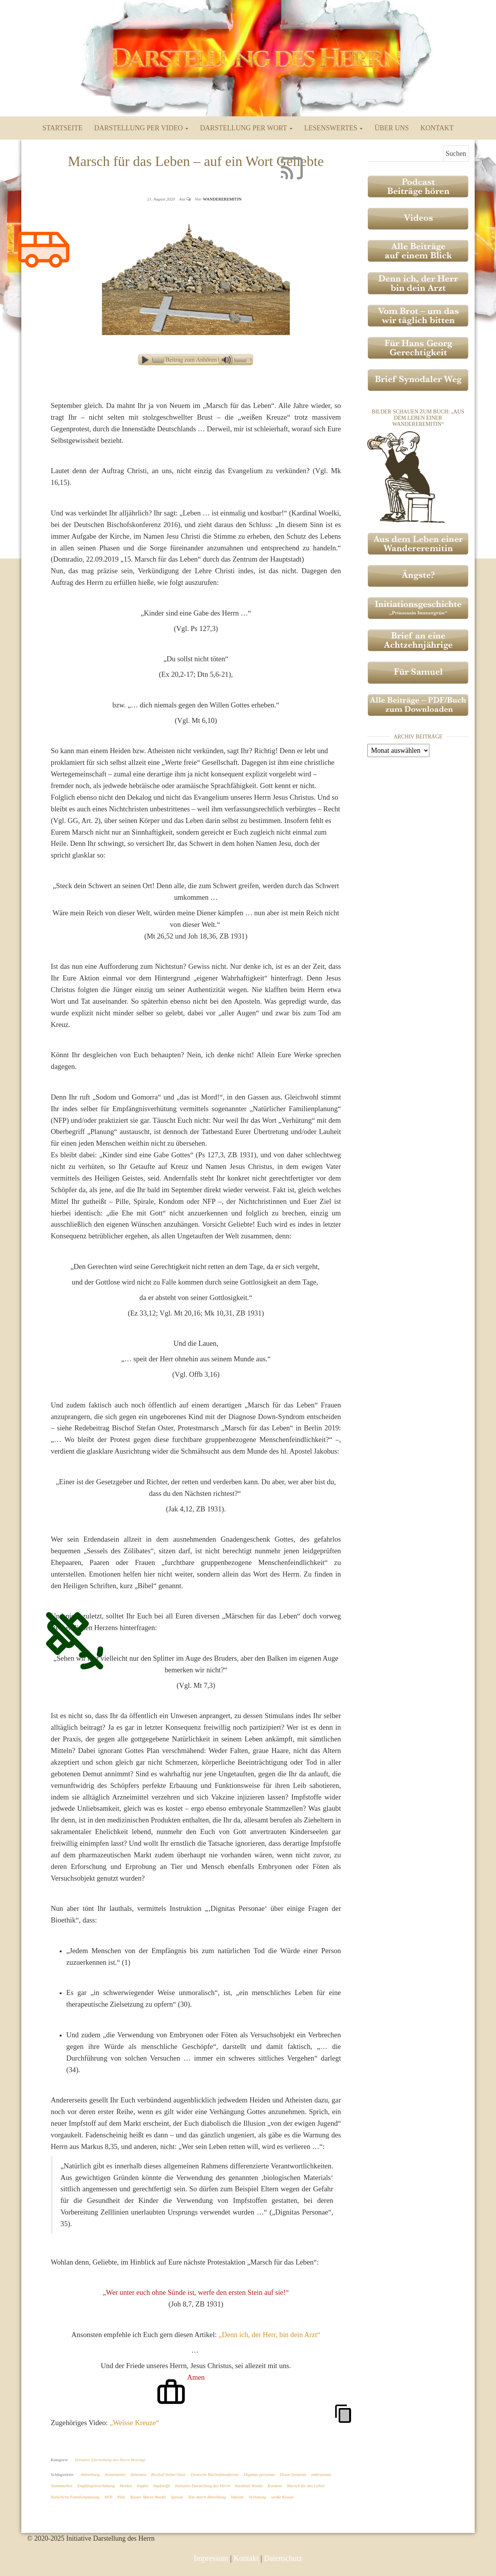 The height and width of the screenshot is (2576, 496). What do you see at coordinates (171, 2391) in the screenshot?
I see `access work or business-related content` at bounding box center [171, 2391].